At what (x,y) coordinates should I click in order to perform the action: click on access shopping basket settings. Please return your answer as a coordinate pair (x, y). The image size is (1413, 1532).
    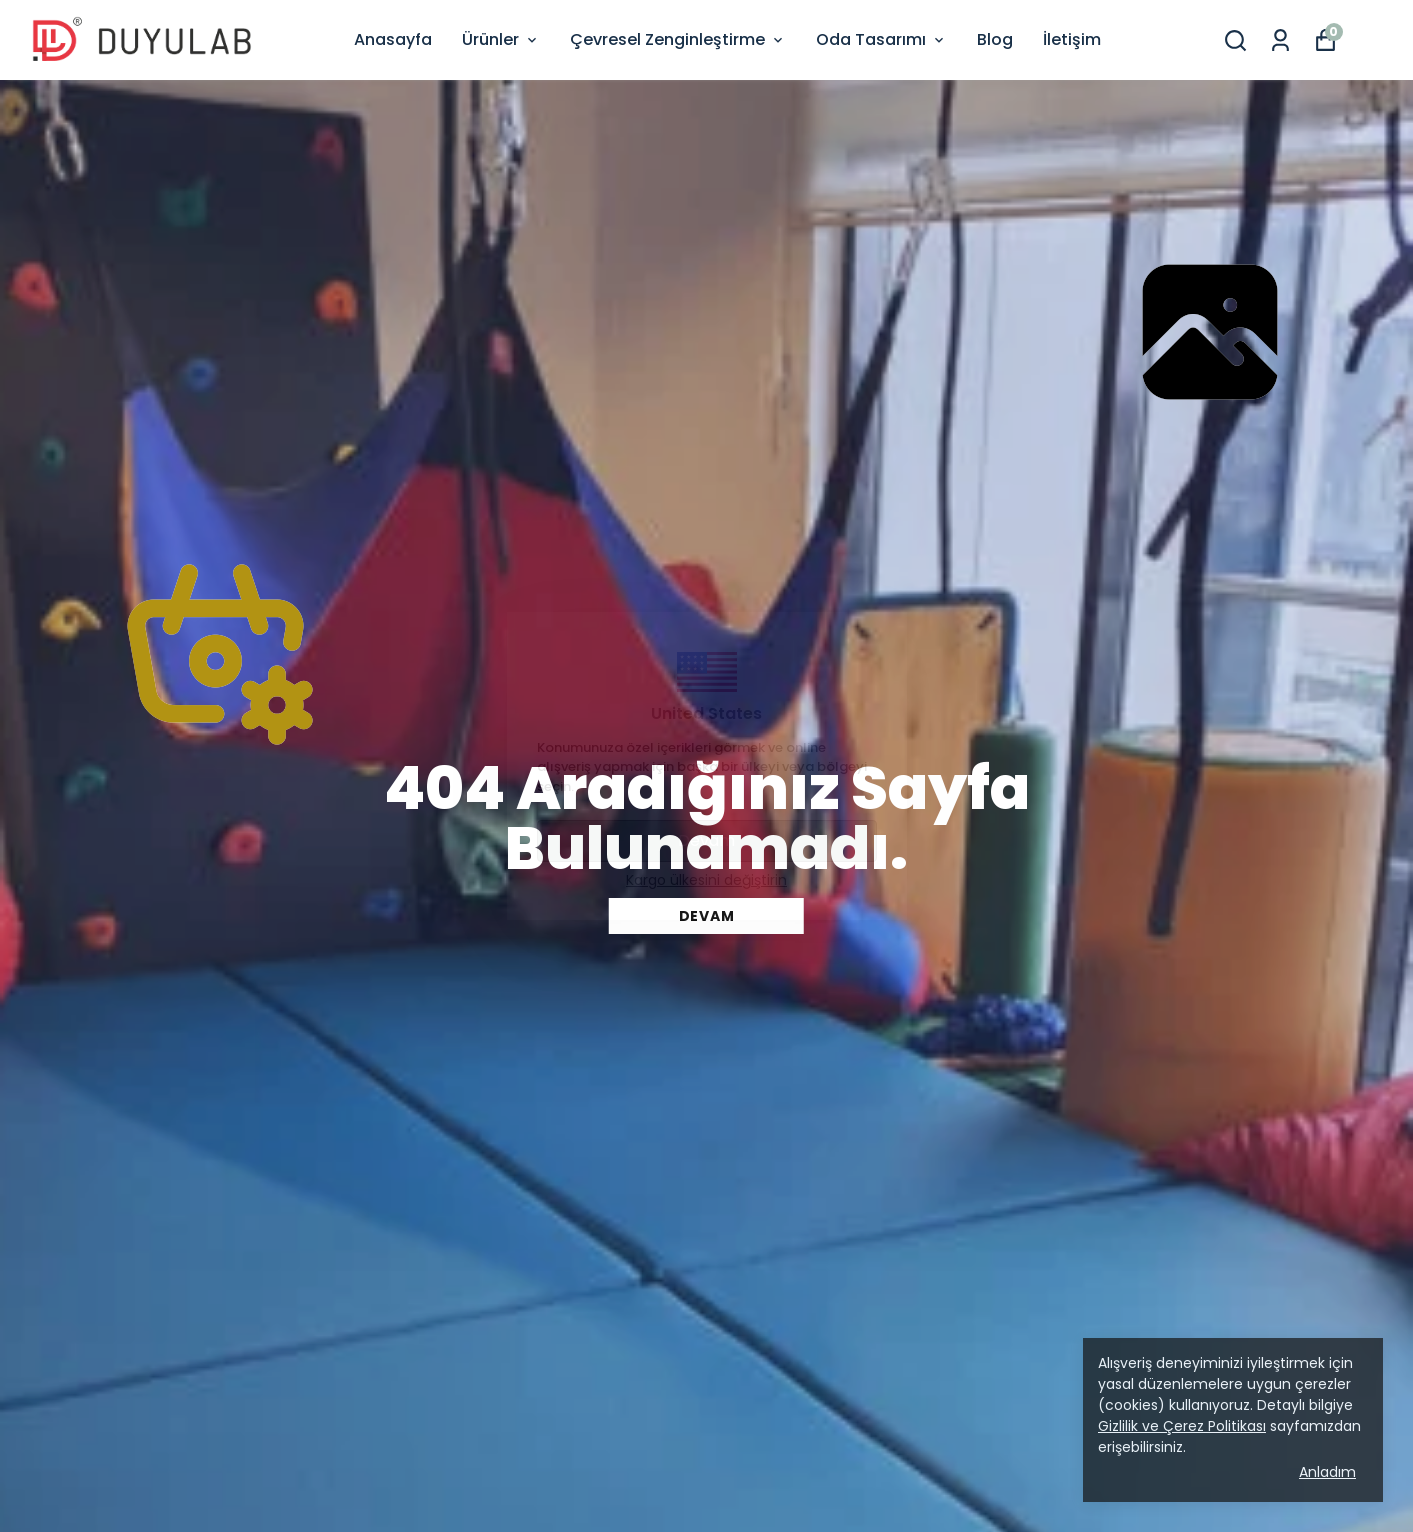
    Looking at the image, I should click on (215, 643).